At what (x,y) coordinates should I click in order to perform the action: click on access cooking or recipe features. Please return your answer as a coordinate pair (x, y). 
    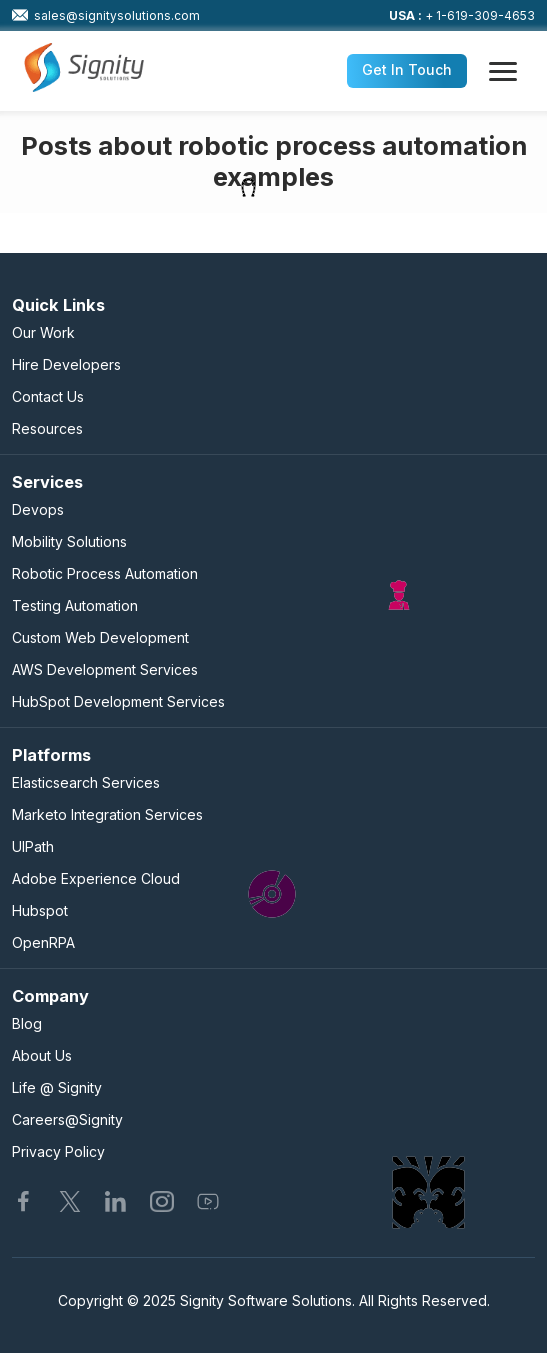
    Looking at the image, I should click on (399, 595).